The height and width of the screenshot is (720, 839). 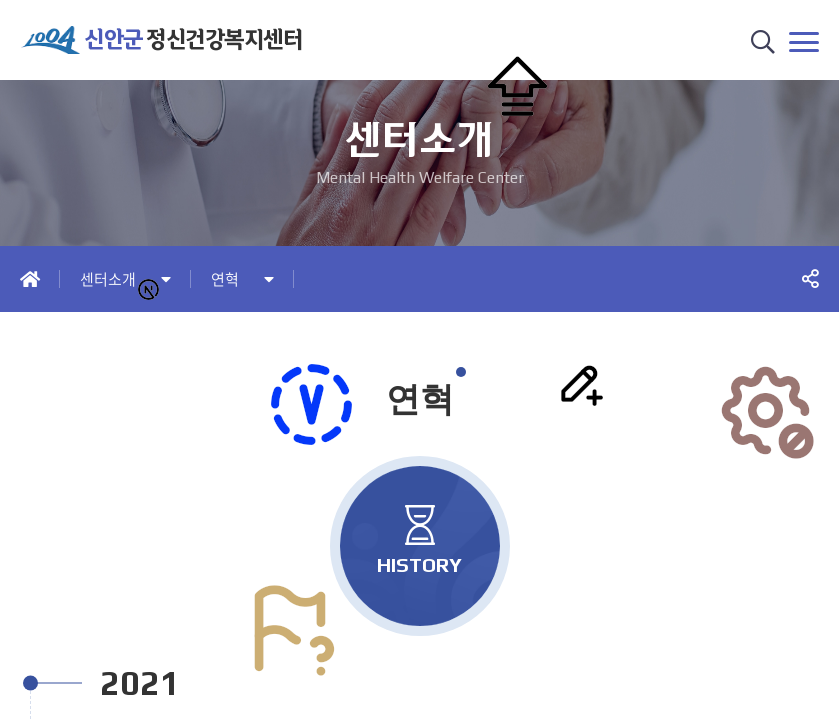 I want to click on upload file or content, so click(x=517, y=88).